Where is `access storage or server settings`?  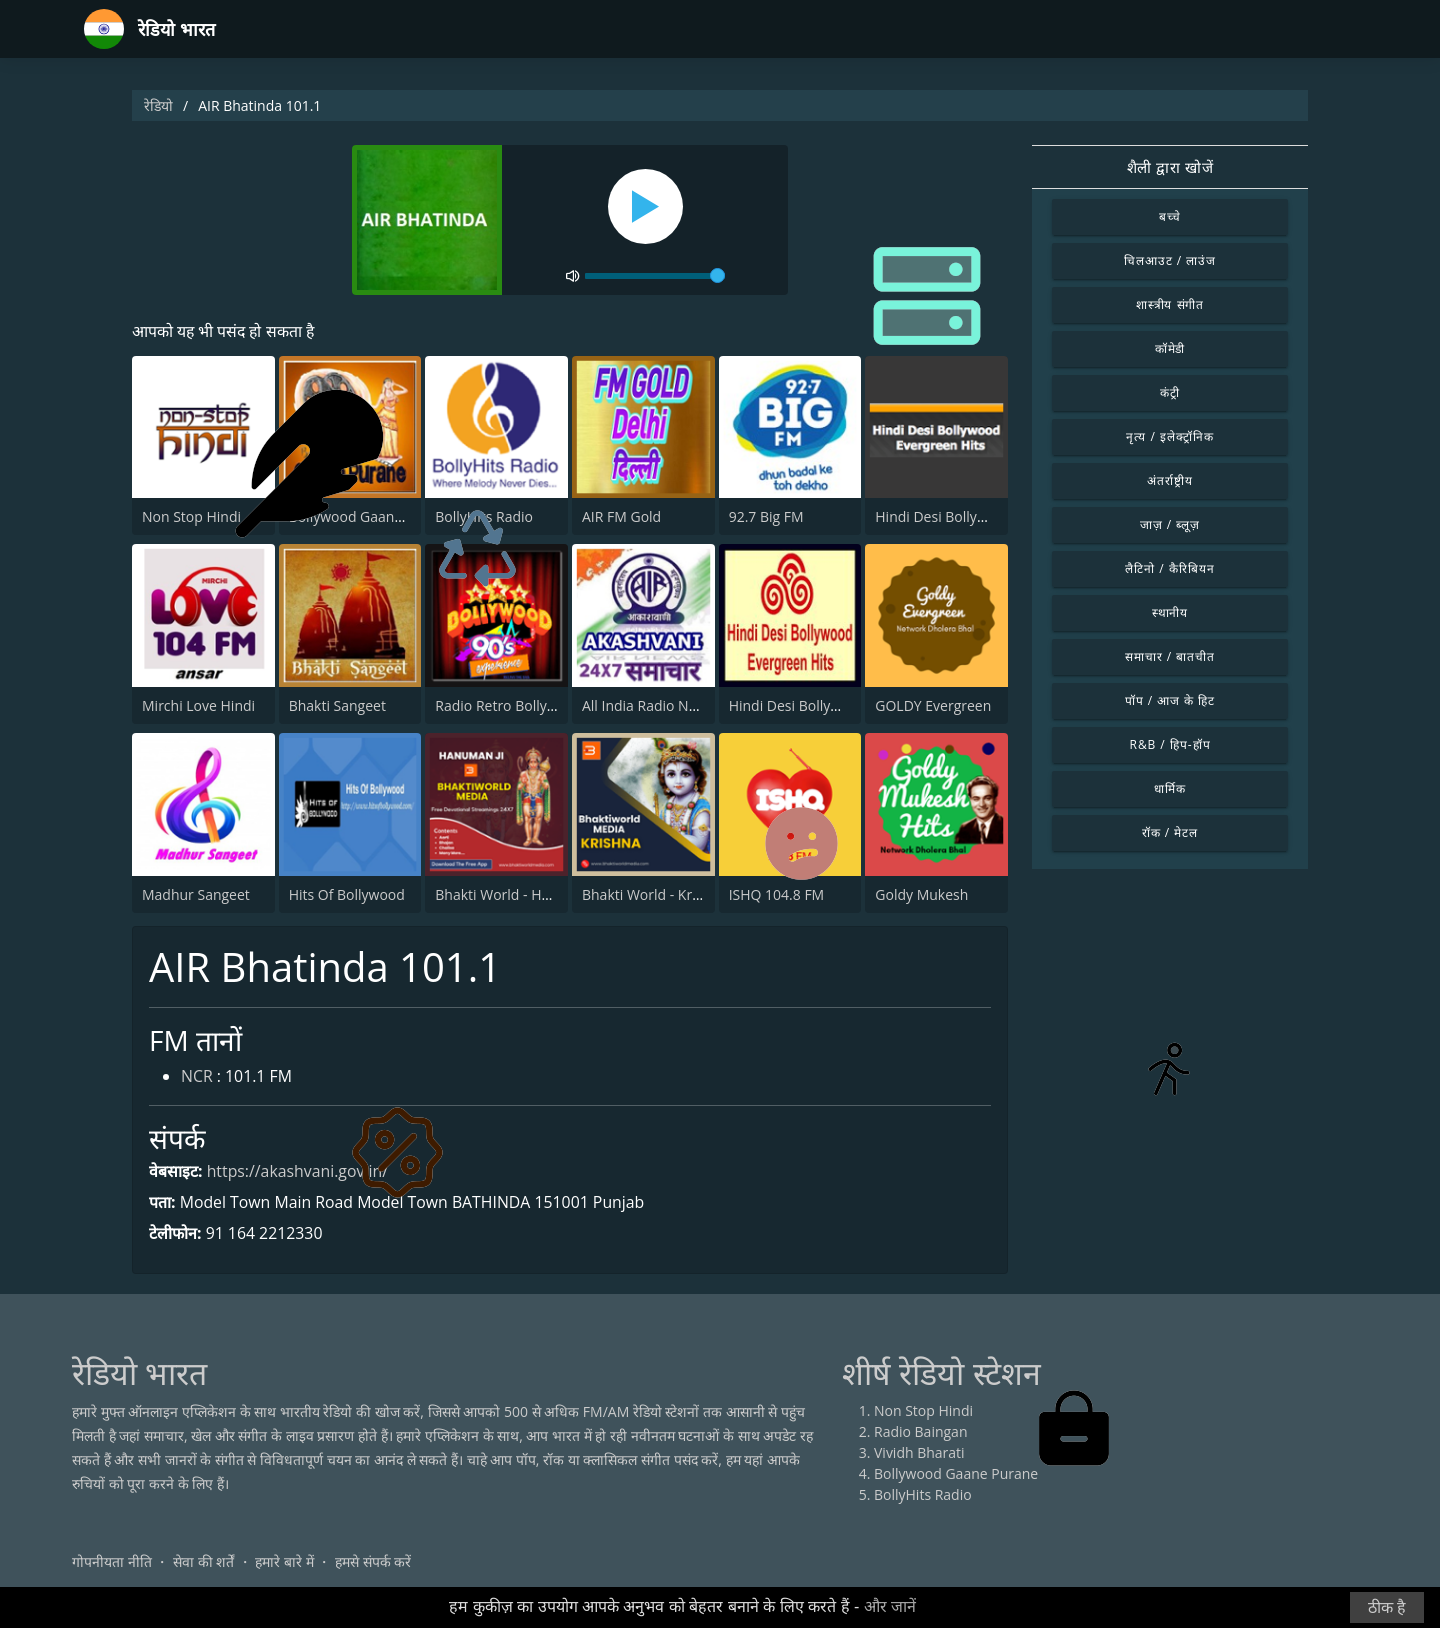
access storage or server settings is located at coordinates (927, 296).